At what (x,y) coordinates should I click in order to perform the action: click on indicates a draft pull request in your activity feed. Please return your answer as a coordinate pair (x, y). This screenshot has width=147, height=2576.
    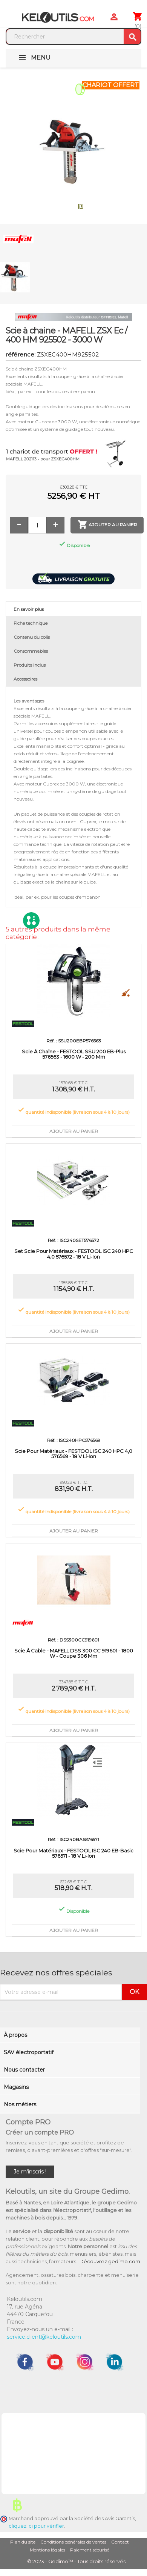
    Looking at the image, I should click on (31, 921).